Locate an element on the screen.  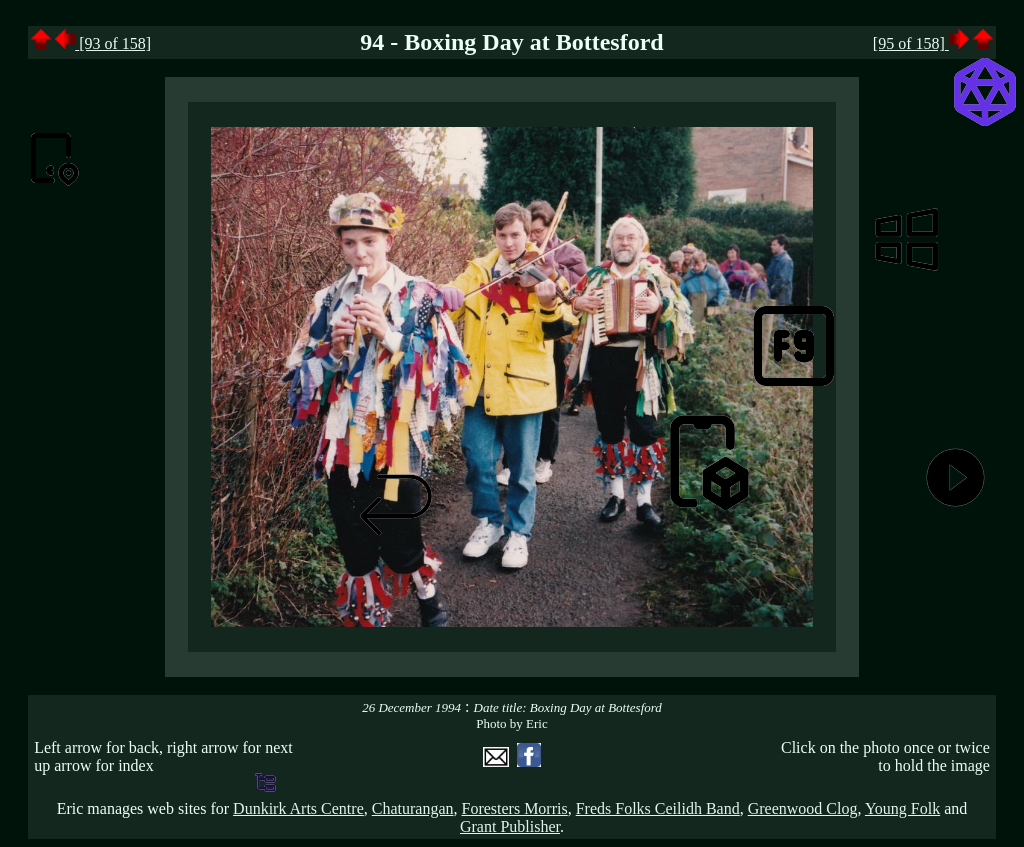
view subtasks within a project is located at coordinates (265, 782).